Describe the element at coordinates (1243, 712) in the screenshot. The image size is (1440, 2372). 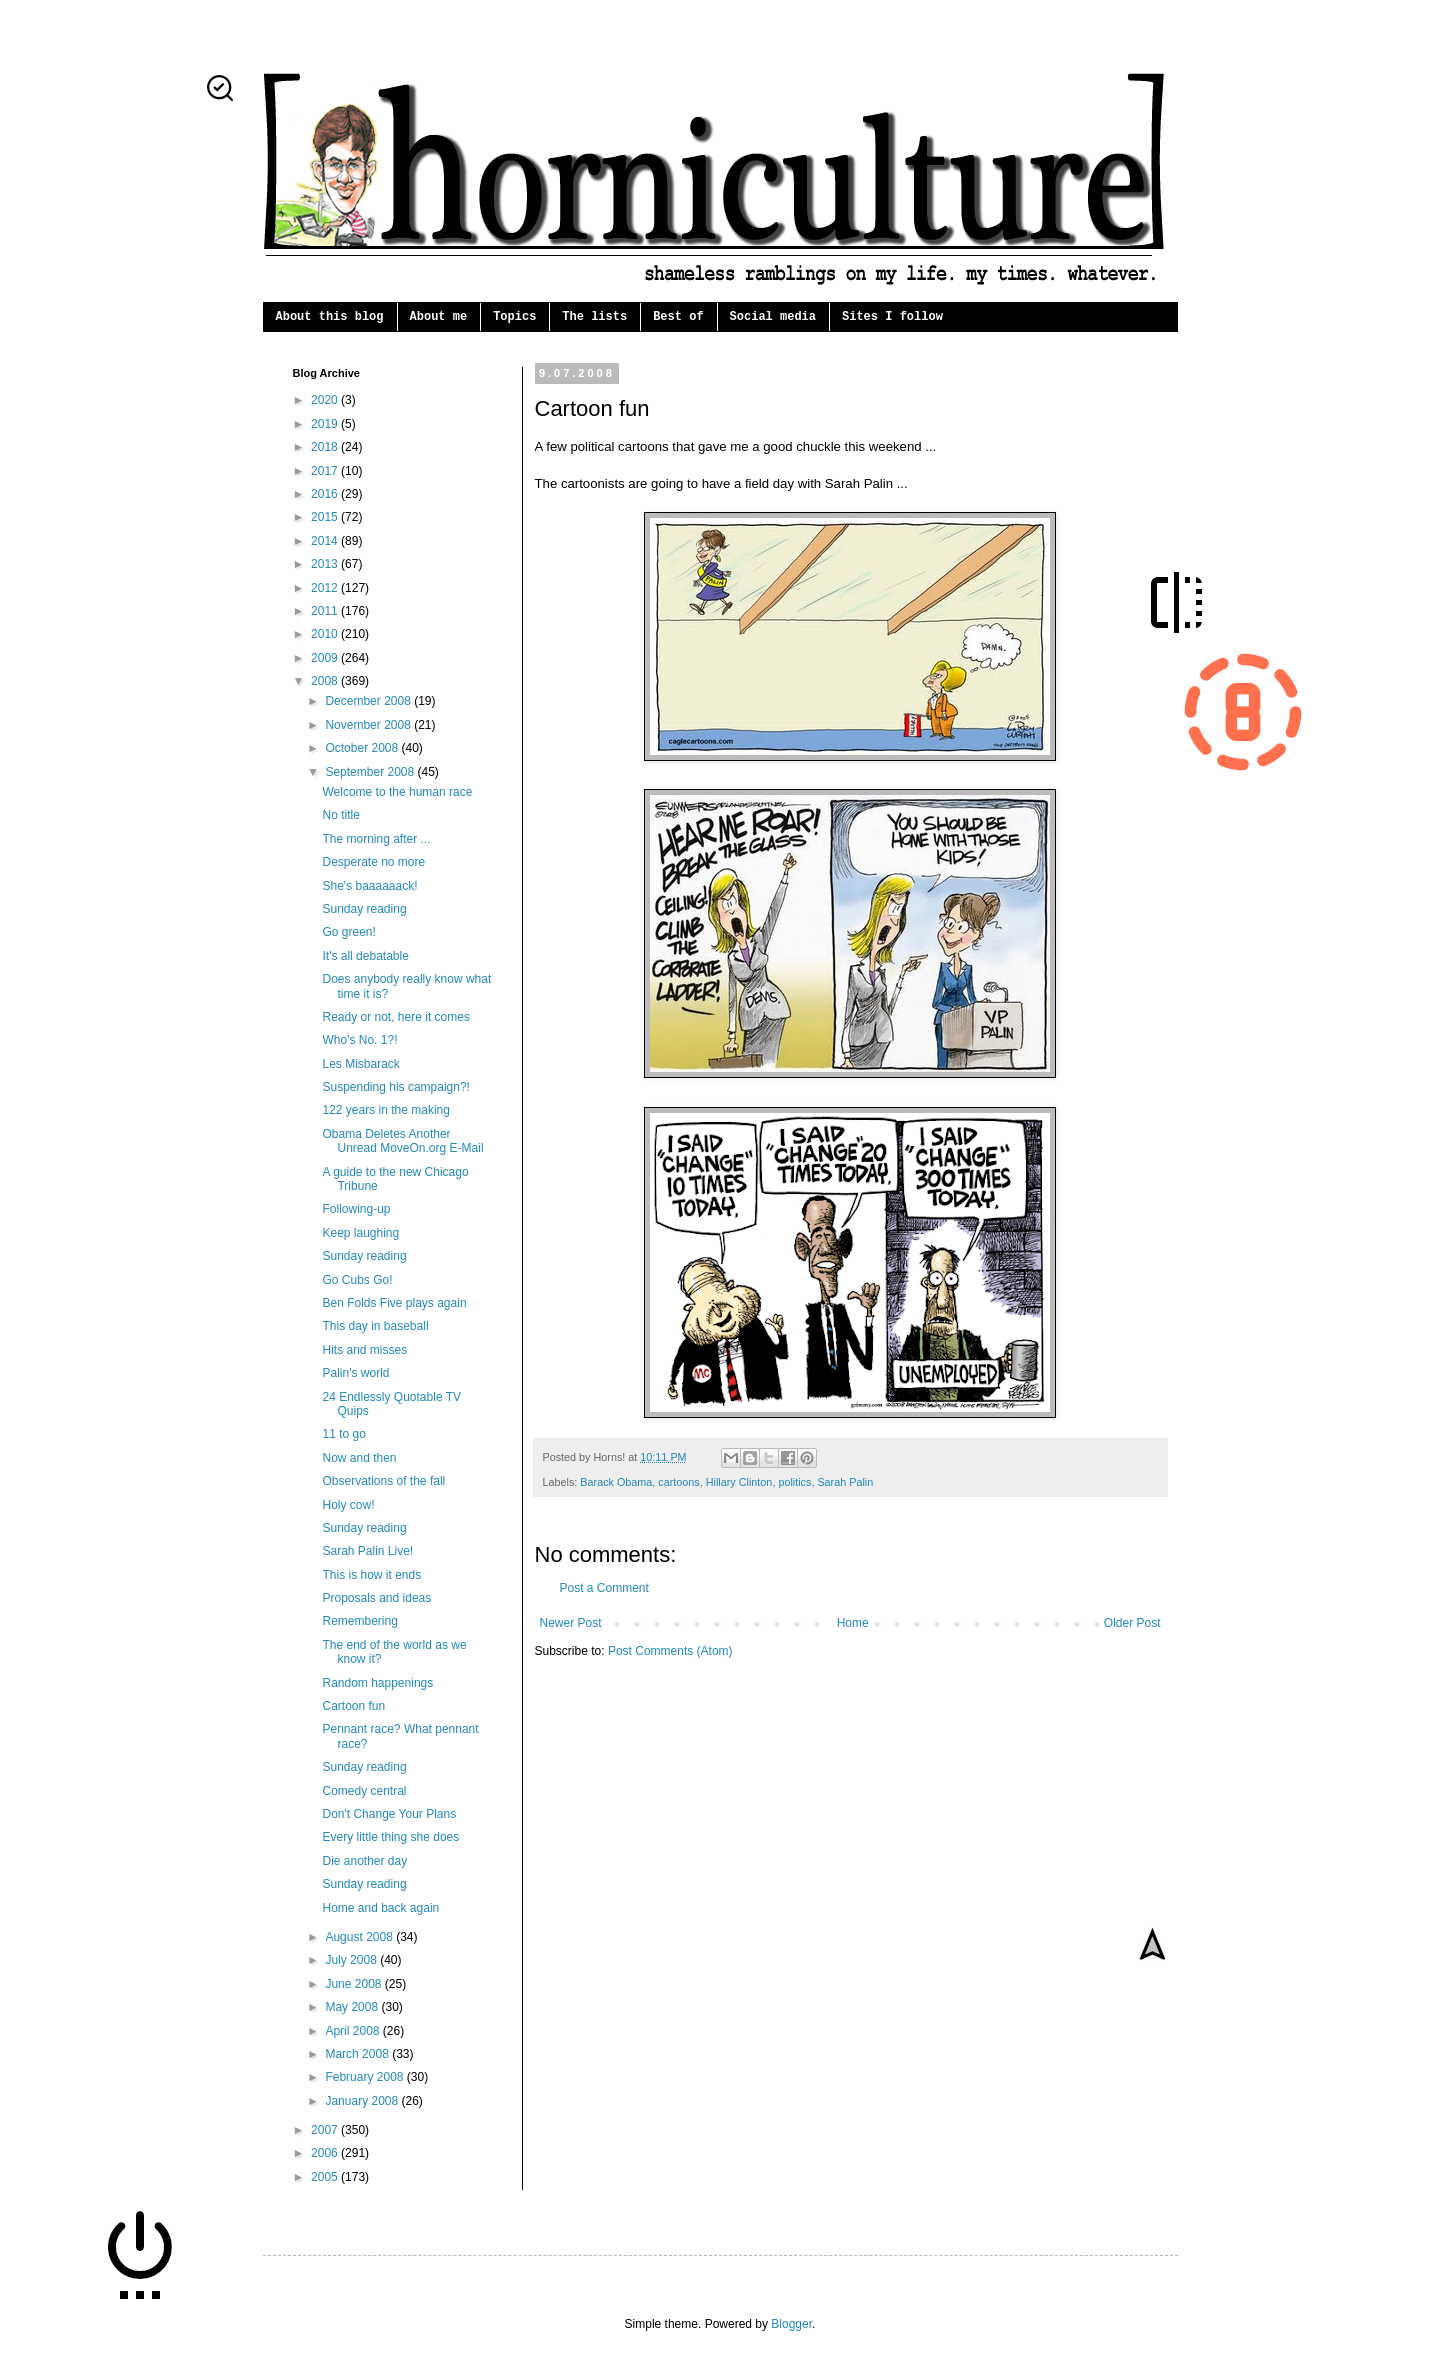
I see `step 8 in a multi-step process` at that location.